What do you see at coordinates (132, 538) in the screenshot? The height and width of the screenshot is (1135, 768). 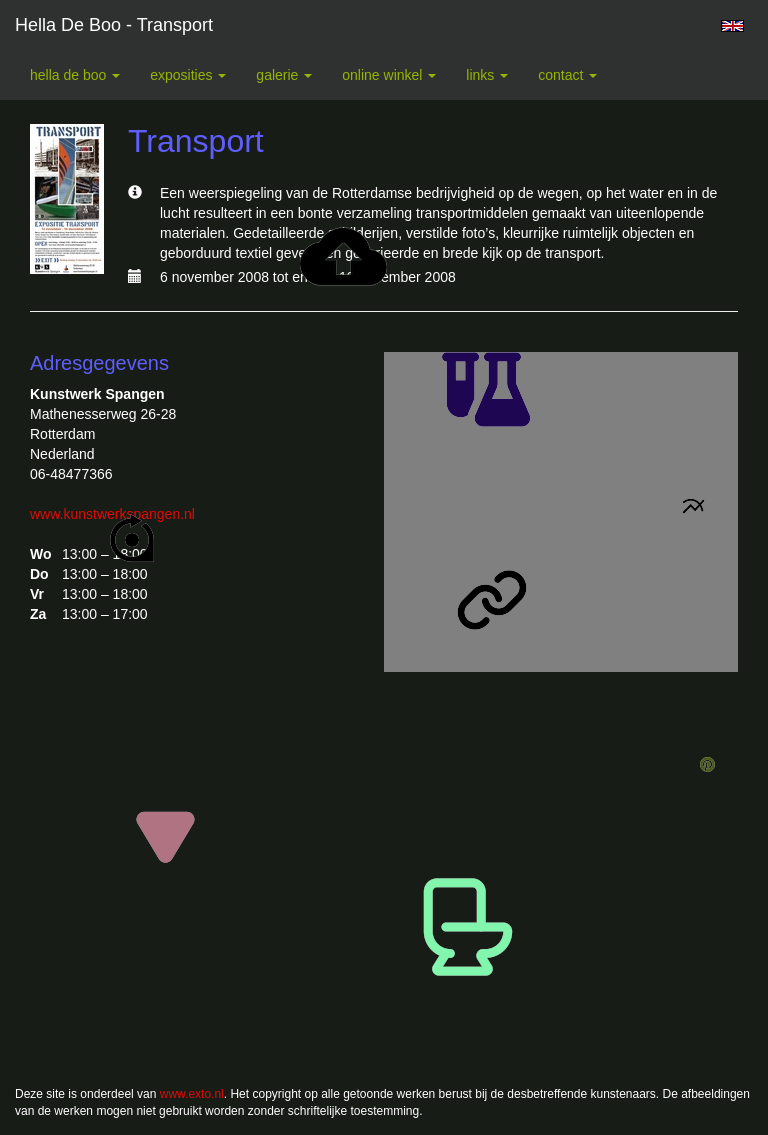 I see `rev.com logo - access transcription and captioning services` at bounding box center [132, 538].